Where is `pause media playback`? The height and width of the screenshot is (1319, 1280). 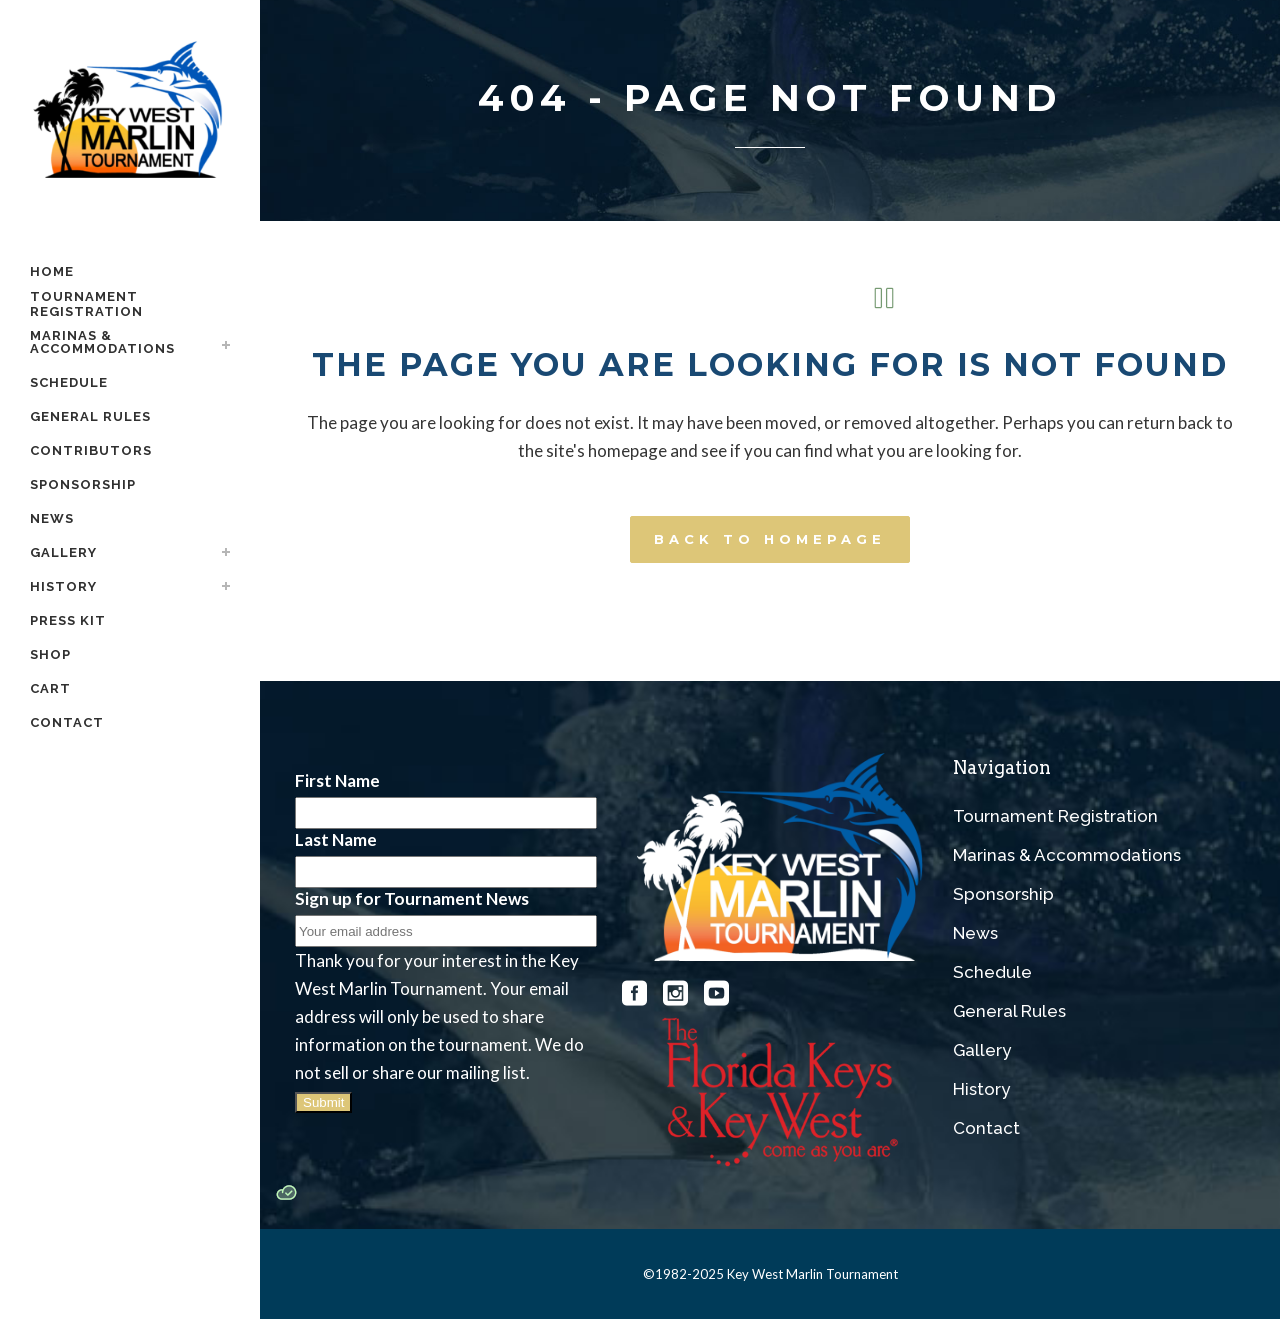 pause media playback is located at coordinates (884, 298).